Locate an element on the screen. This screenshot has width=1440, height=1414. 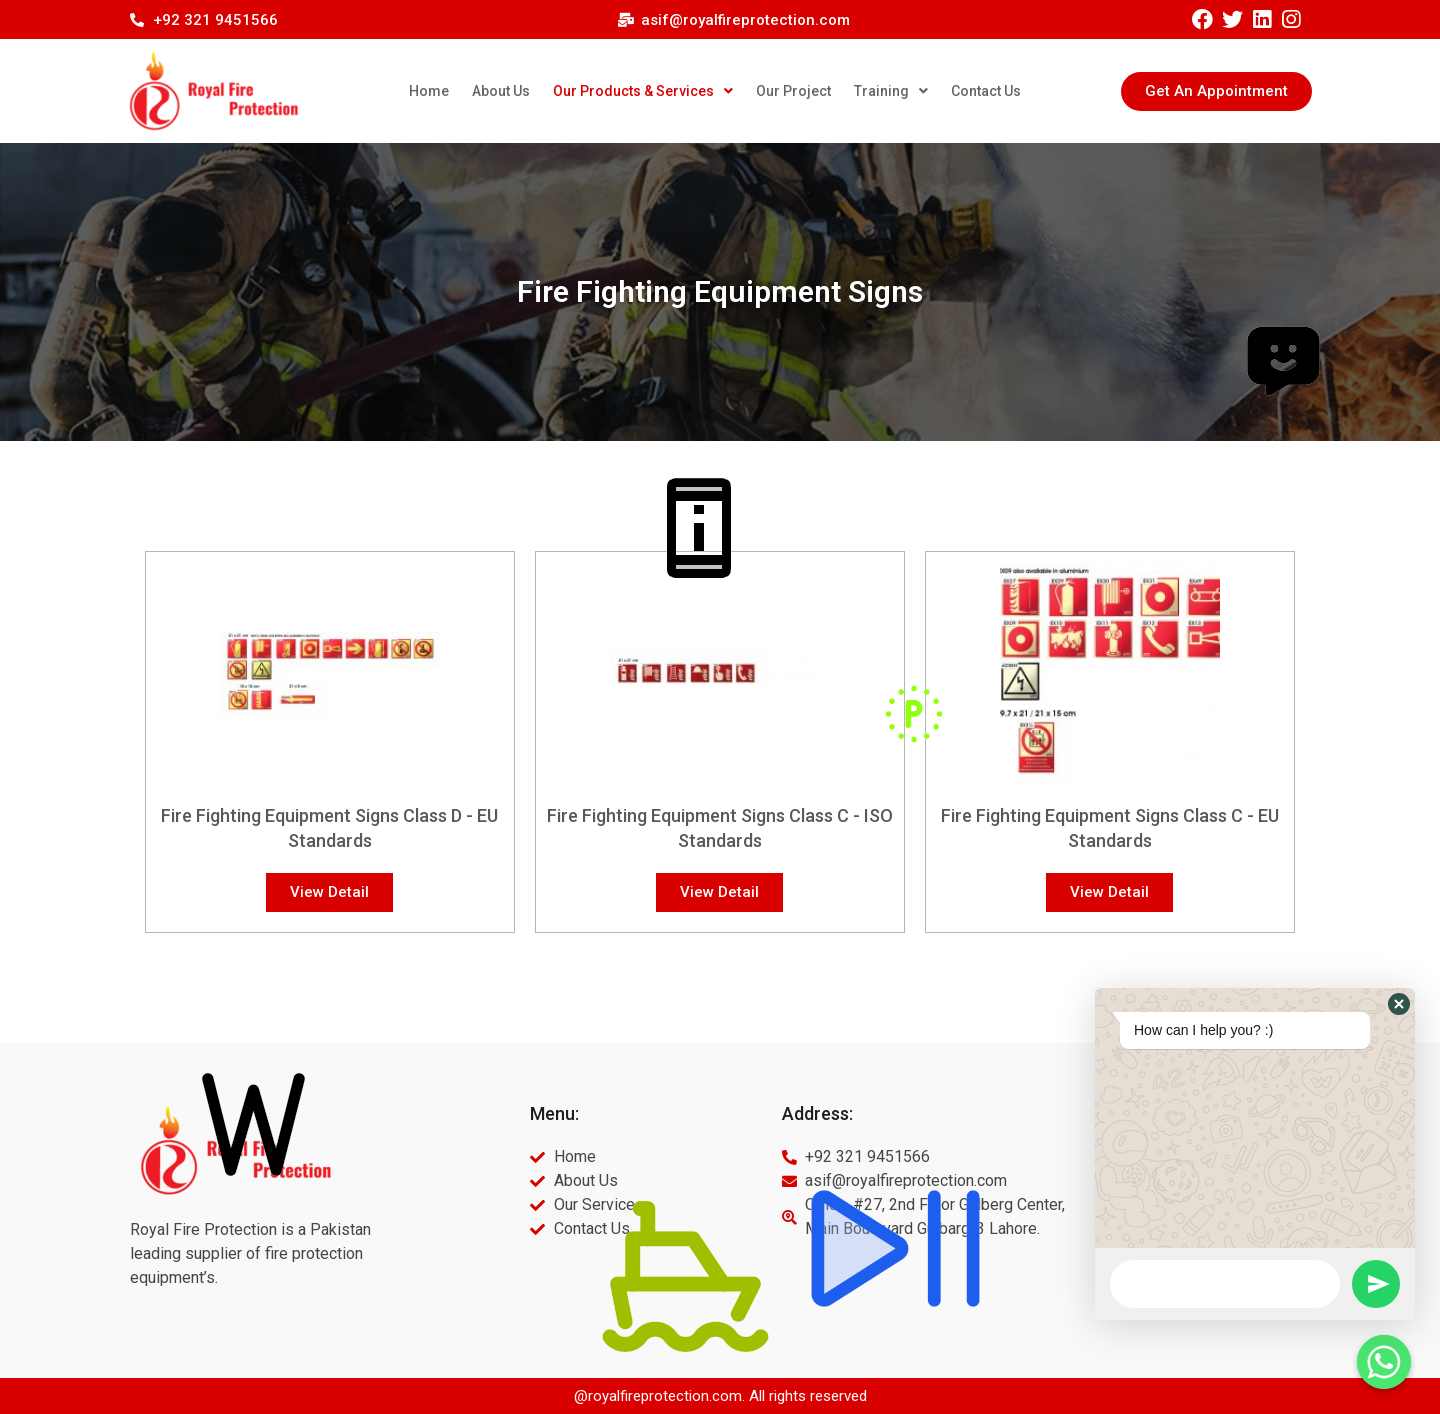
access shipping or delivery options is located at coordinates (685, 1276).